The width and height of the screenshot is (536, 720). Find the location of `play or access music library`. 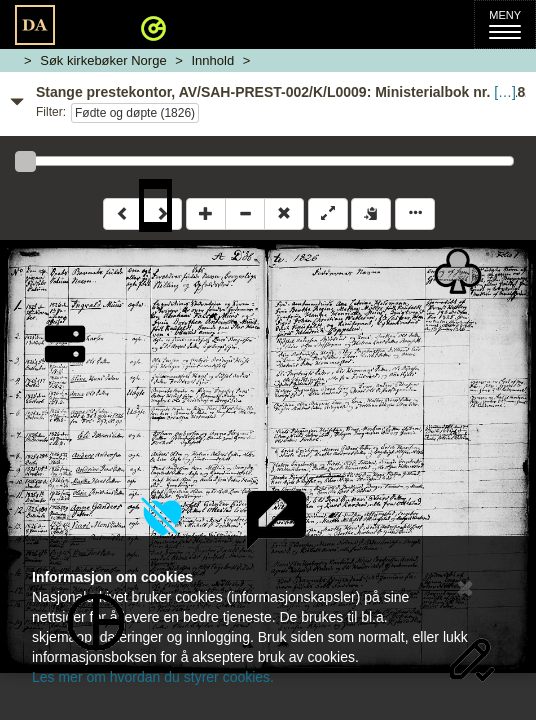

play or access music library is located at coordinates (153, 28).